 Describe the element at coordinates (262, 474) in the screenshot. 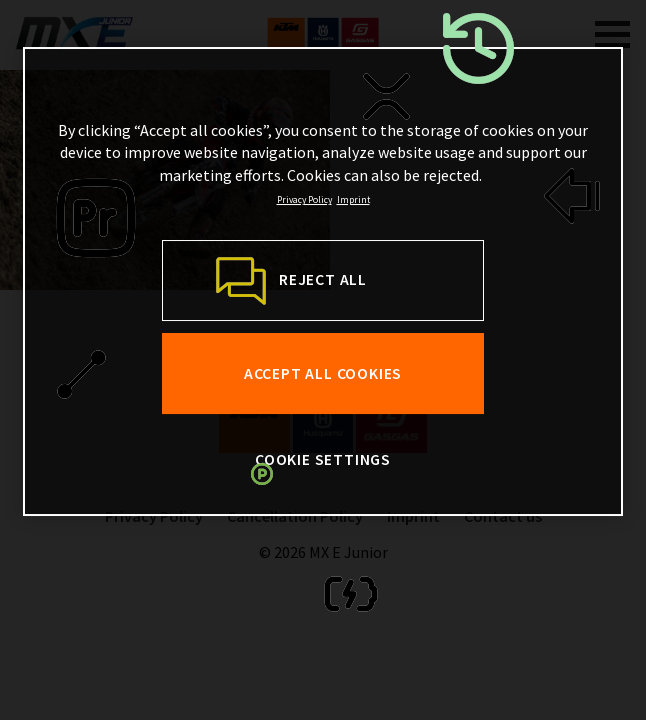

I see `indicates parking availability or location` at that location.